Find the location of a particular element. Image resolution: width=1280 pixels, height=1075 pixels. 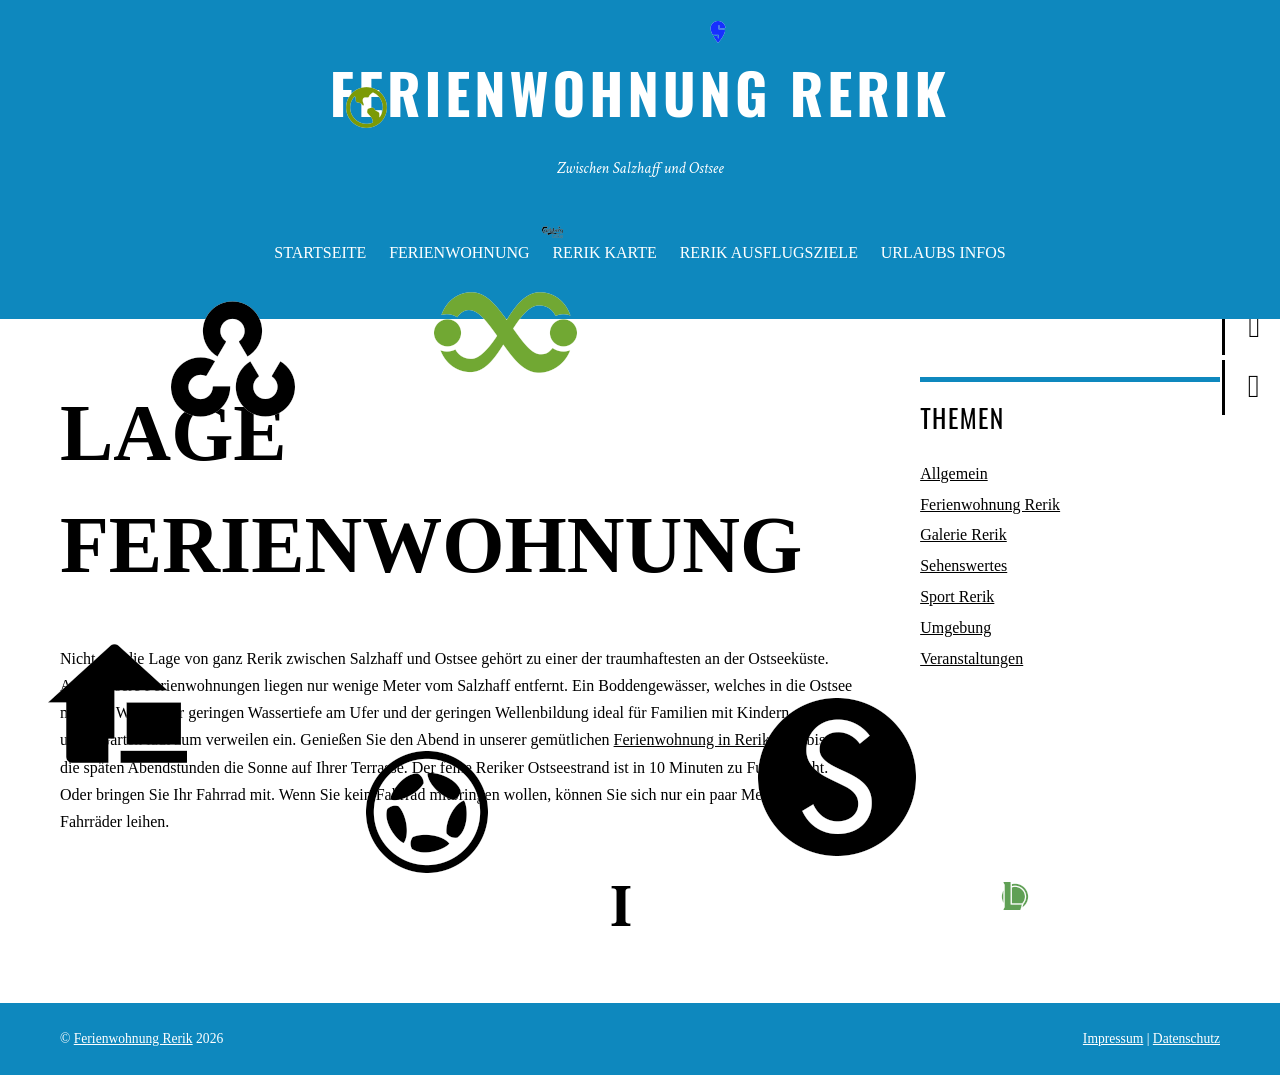

OpenCV computer vision library logo is located at coordinates (233, 359).